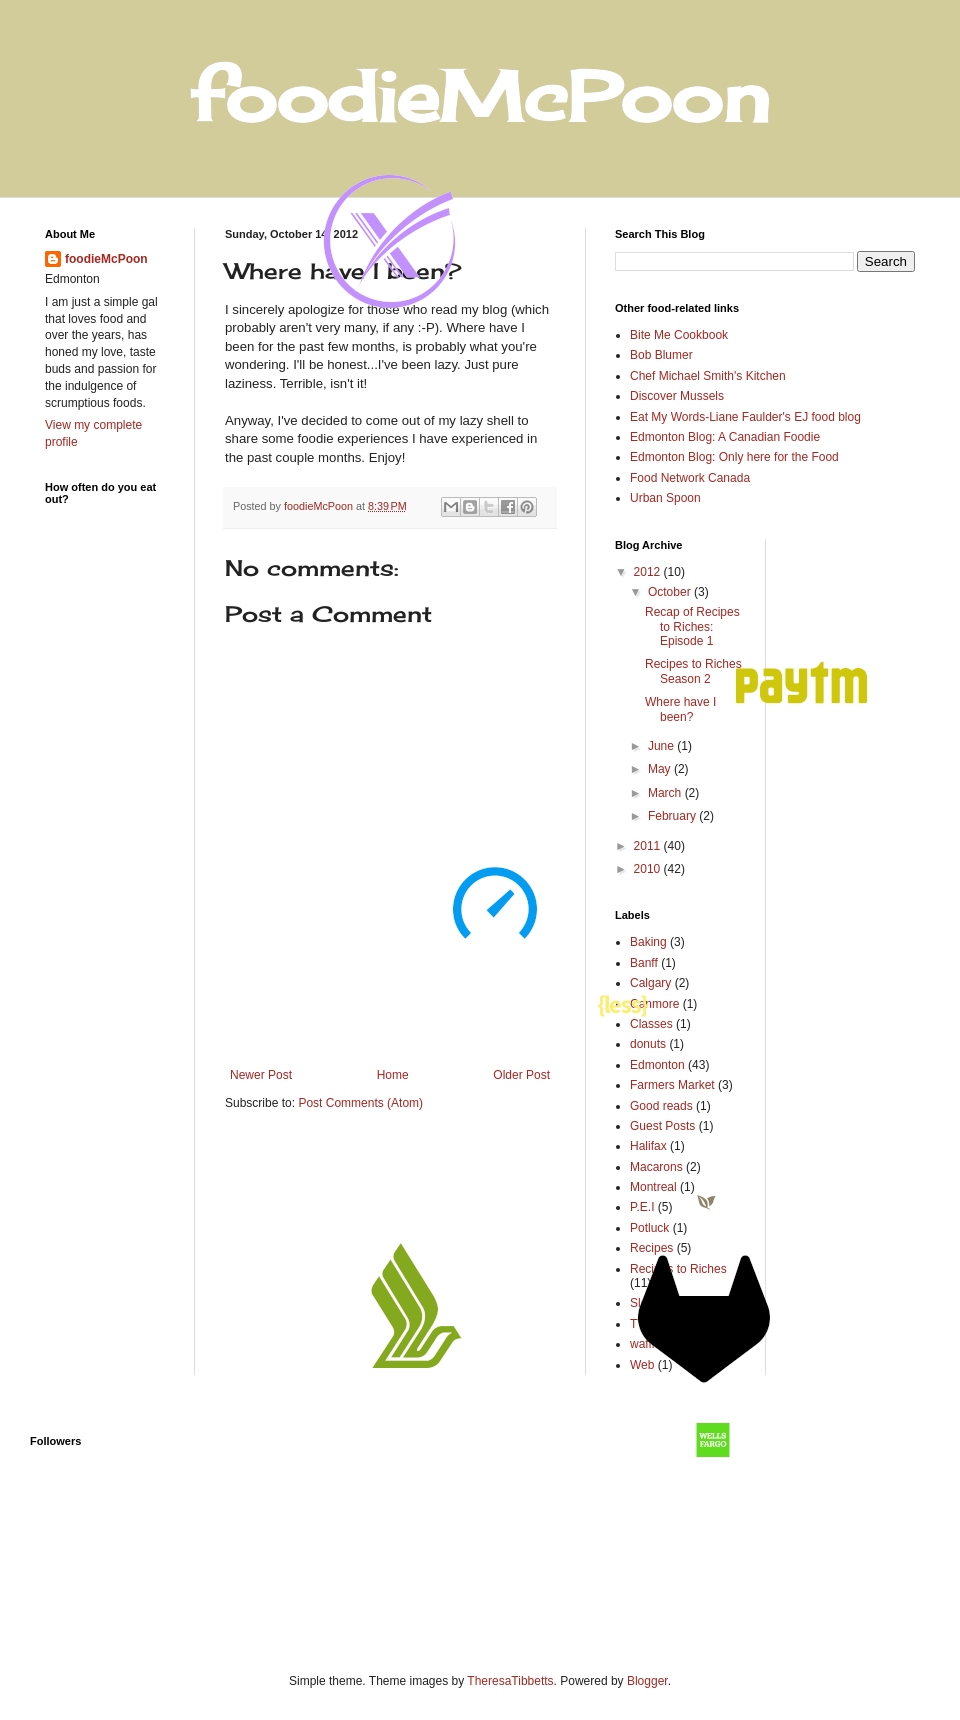 The width and height of the screenshot is (960, 1720). I want to click on open GitLab repository, so click(704, 1319).